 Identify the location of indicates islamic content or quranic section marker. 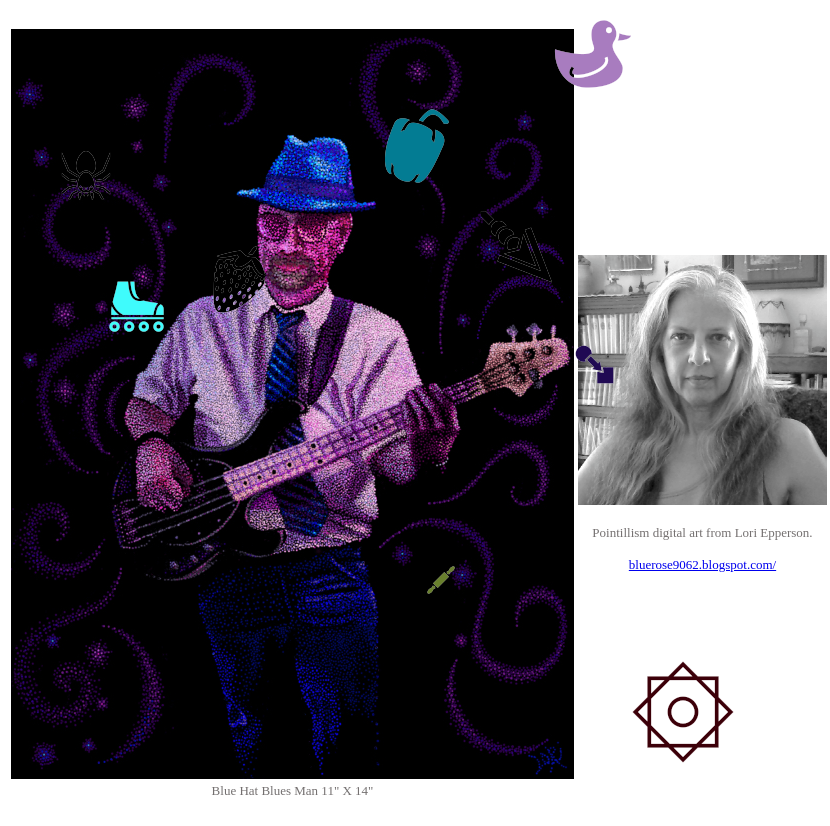
(683, 712).